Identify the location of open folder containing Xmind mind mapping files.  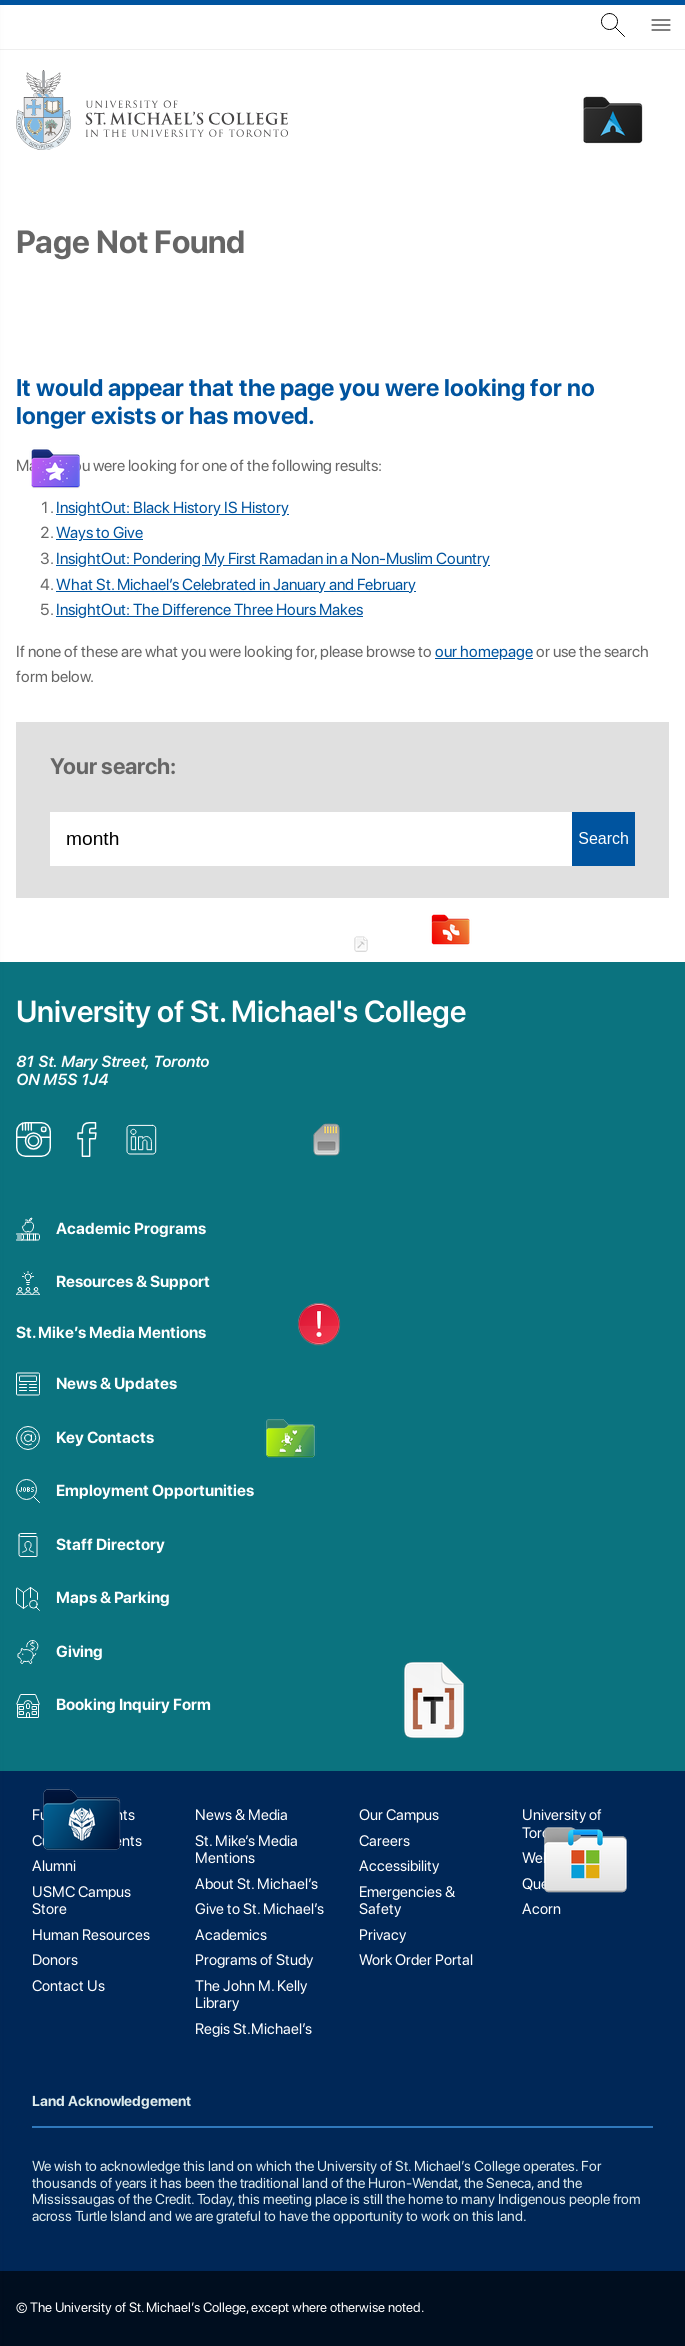
(450, 930).